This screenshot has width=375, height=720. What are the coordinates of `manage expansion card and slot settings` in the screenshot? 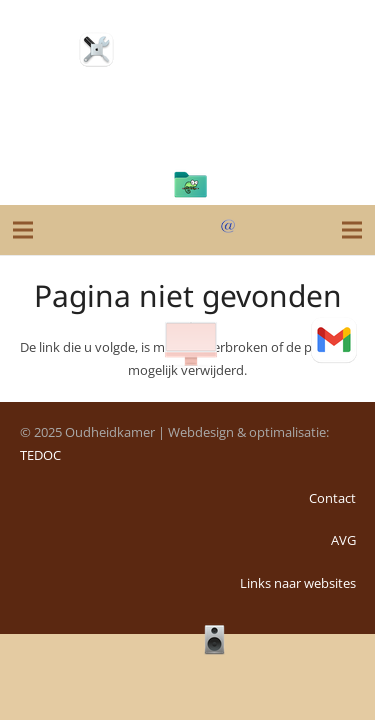 It's located at (96, 49).